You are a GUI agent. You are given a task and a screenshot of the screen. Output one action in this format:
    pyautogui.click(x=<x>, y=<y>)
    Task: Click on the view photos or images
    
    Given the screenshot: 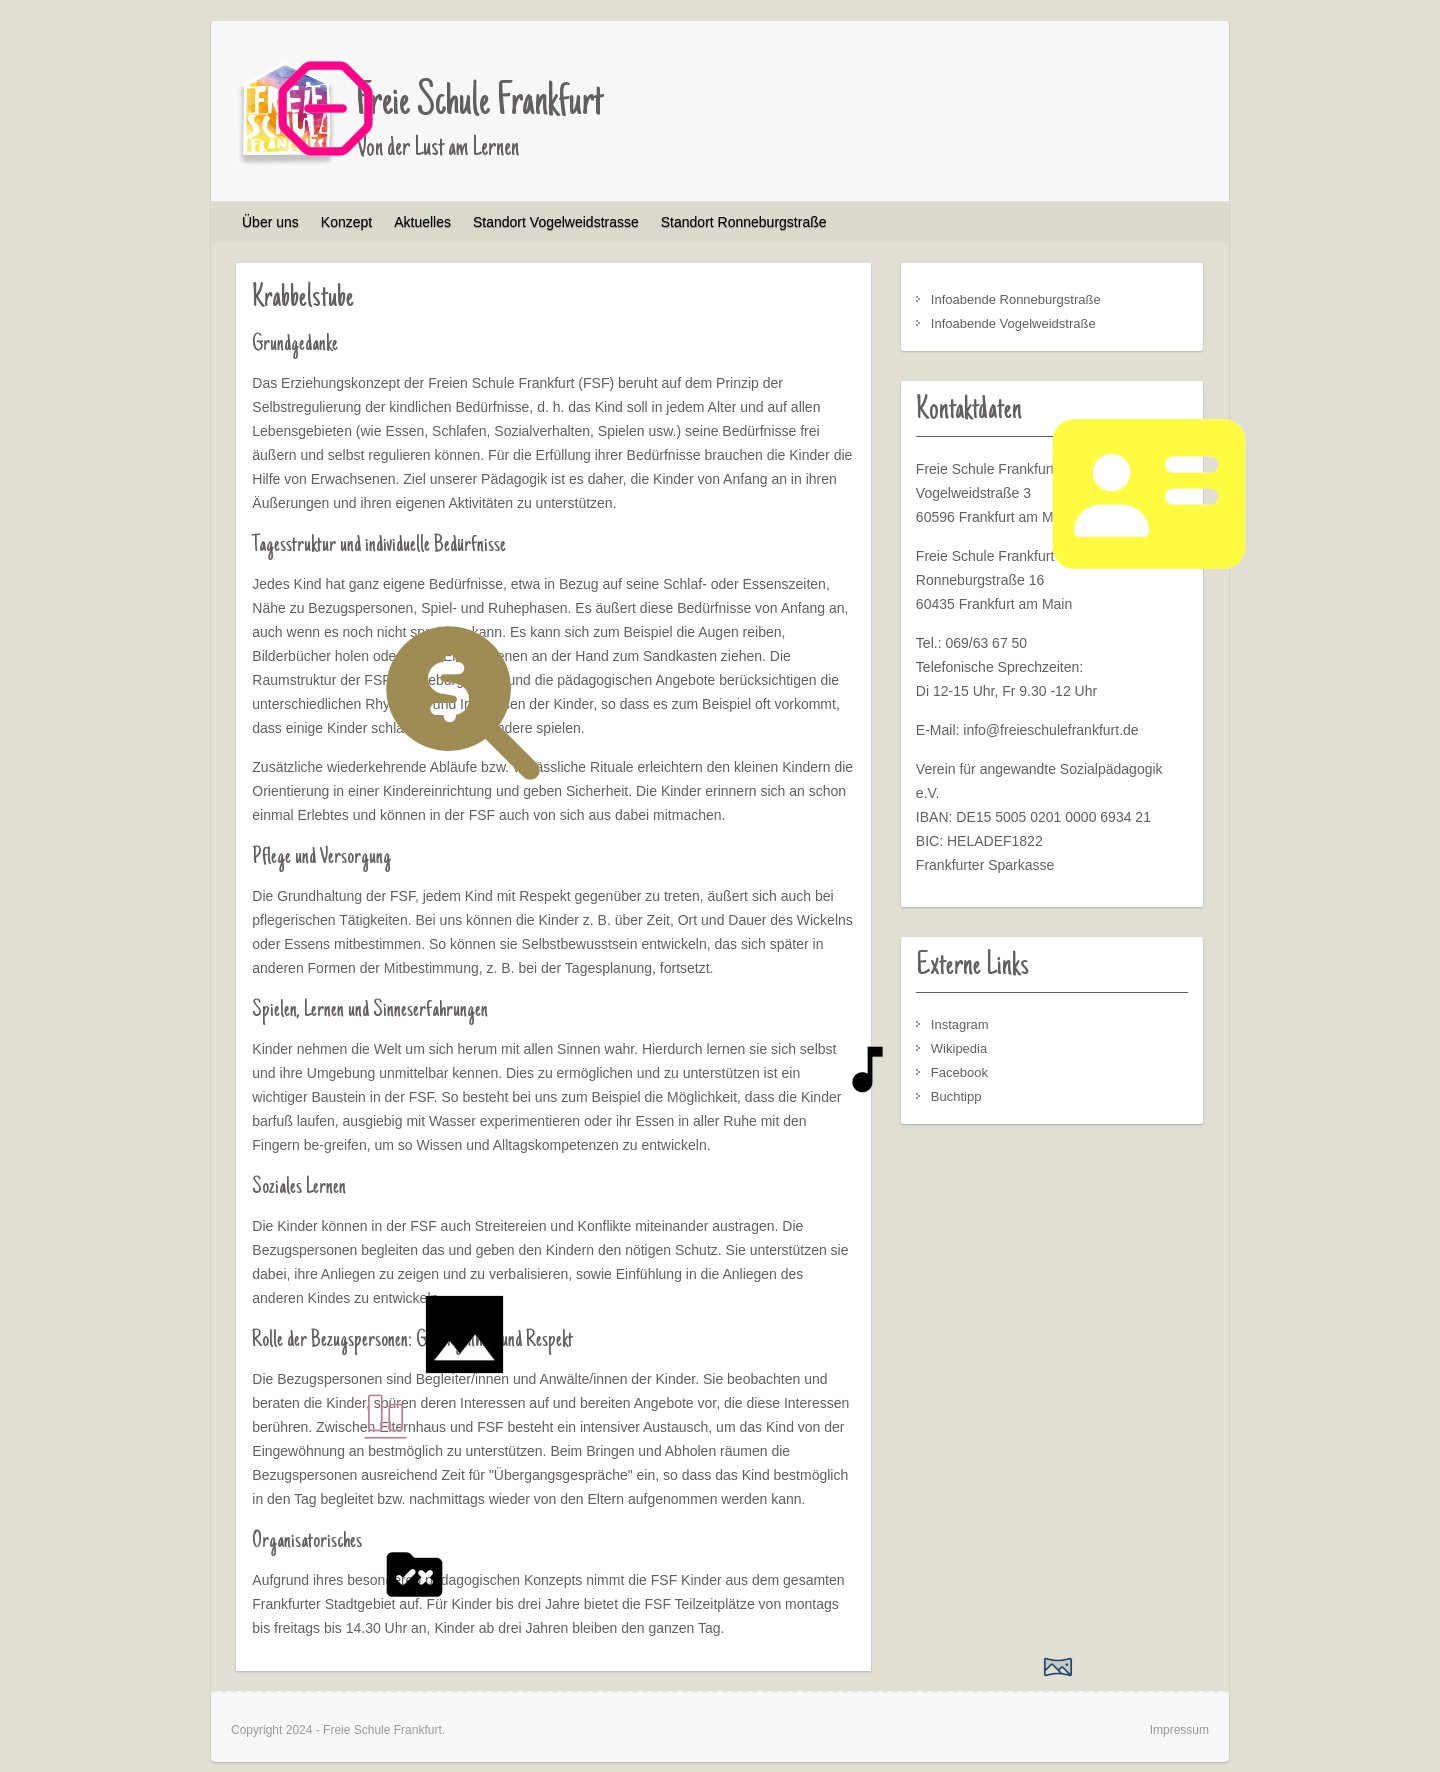 What is the action you would take?
    pyautogui.click(x=464, y=1334)
    